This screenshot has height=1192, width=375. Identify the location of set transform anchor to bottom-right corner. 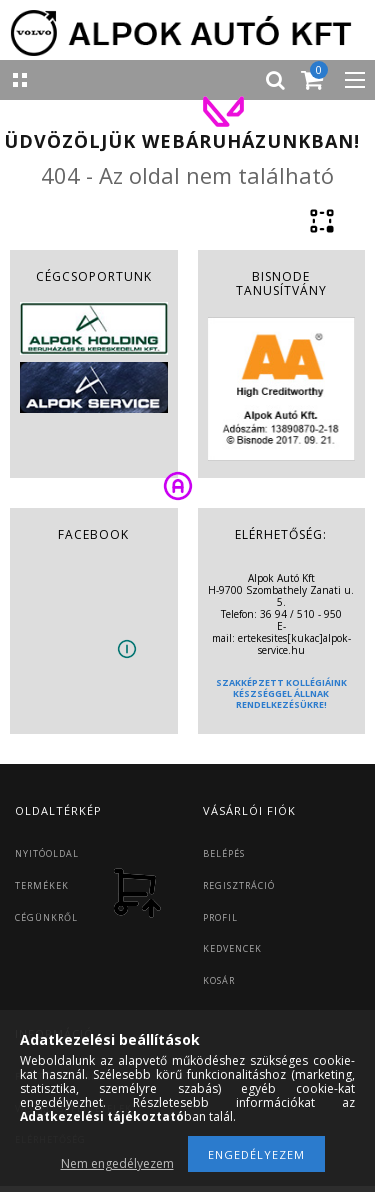
(322, 221).